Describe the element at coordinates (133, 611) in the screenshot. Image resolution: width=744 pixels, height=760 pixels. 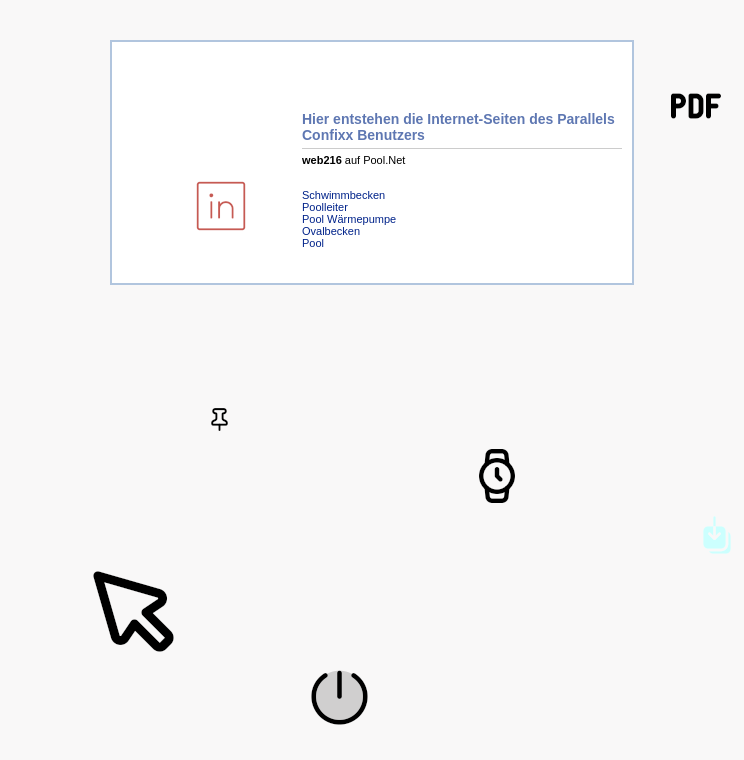
I see `cursor or mouse pointer indicator` at that location.